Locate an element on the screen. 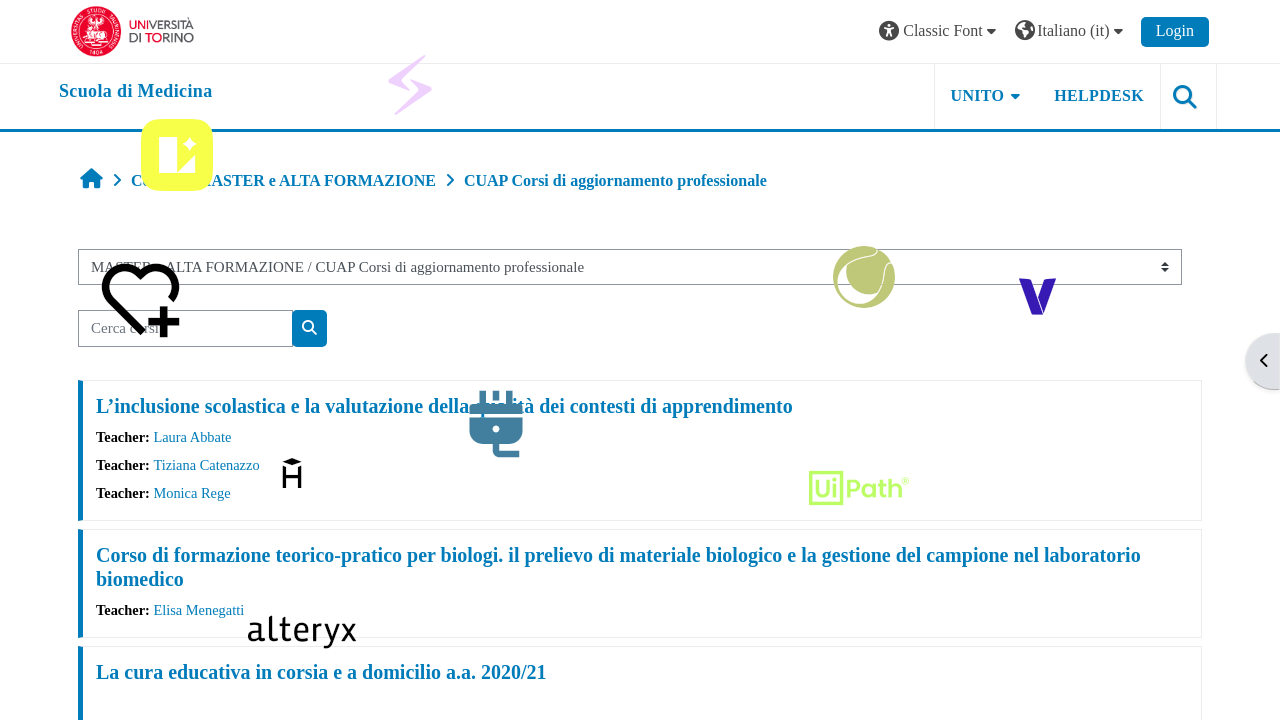 This screenshot has height=720, width=1280. alteryx logo - link to alteryx data analytics platform is located at coordinates (302, 632).